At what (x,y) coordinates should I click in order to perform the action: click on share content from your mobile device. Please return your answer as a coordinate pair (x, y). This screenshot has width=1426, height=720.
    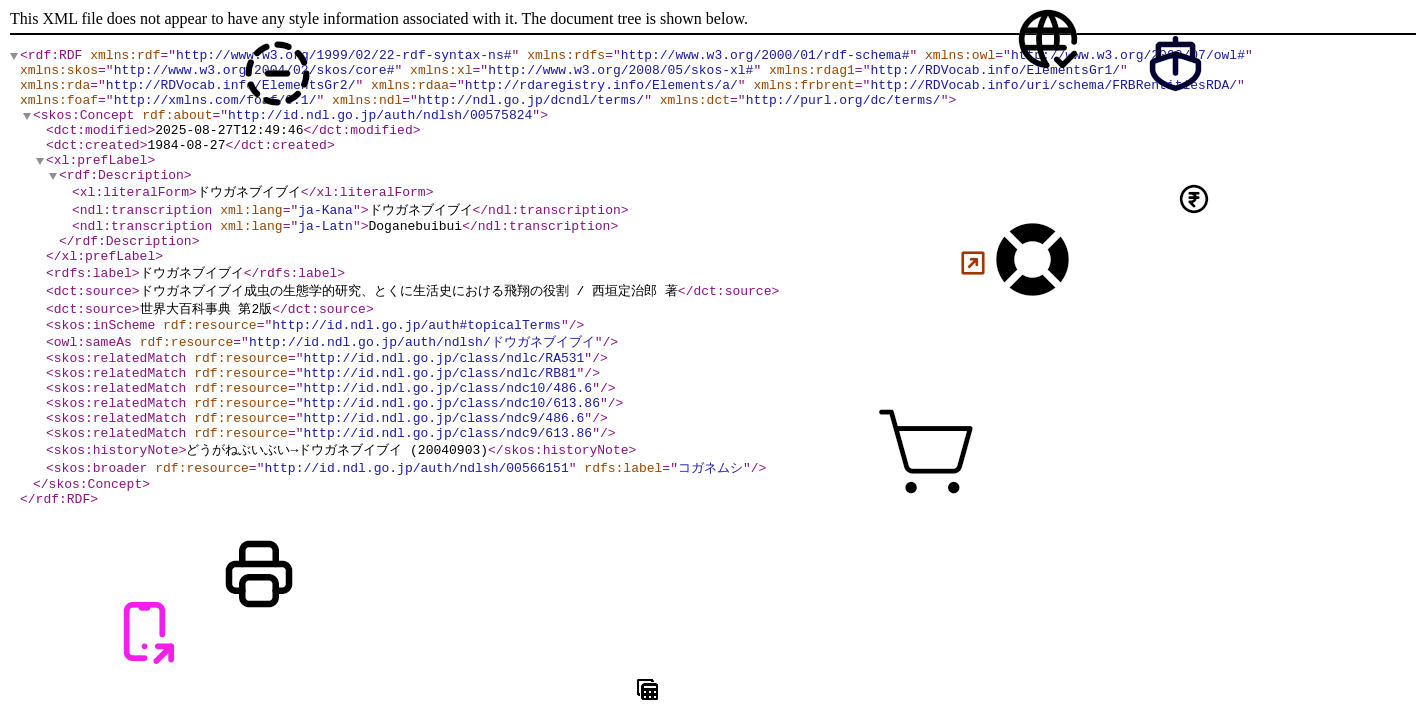
    Looking at the image, I should click on (144, 631).